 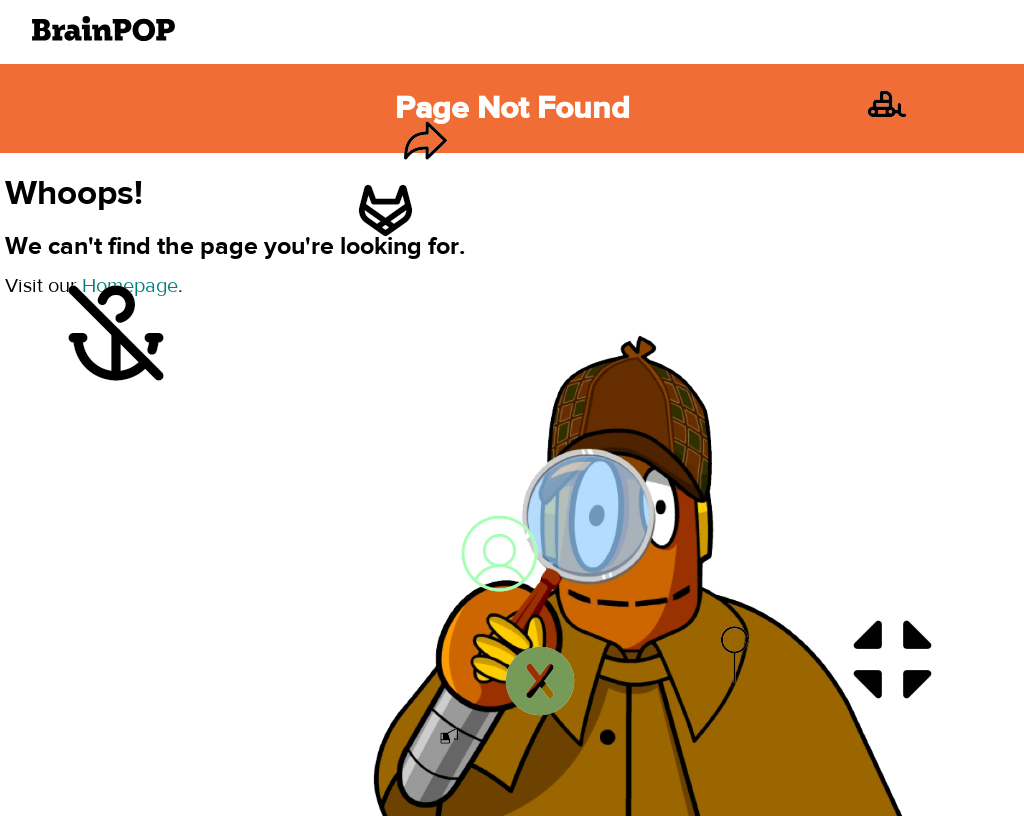 What do you see at coordinates (499, 553) in the screenshot?
I see `view your profile` at bounding box center [499, 553].